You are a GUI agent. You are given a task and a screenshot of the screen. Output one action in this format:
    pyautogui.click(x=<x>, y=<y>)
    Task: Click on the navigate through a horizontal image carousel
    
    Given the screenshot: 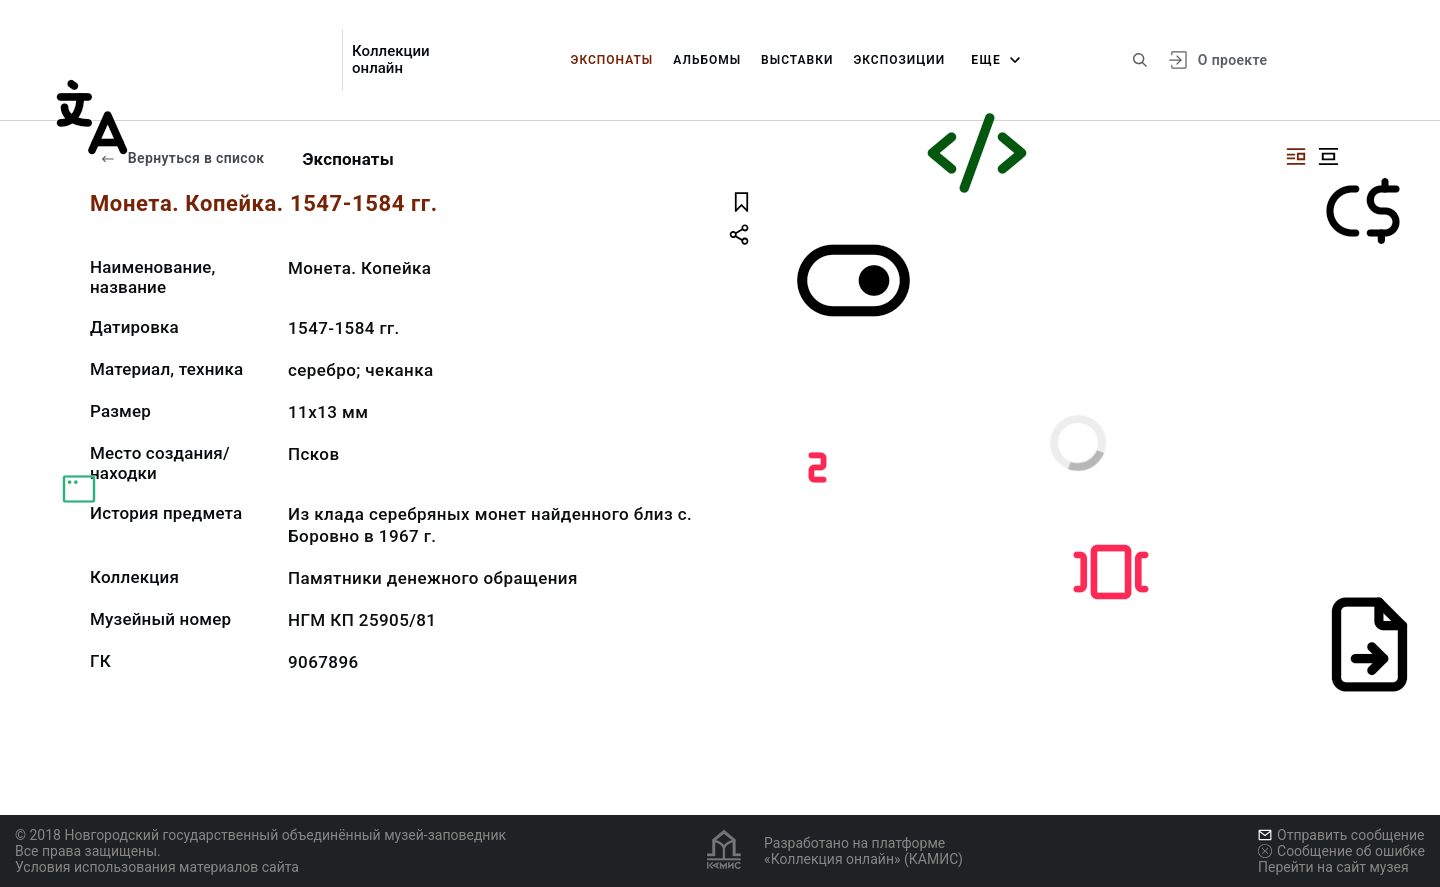 What is the action you would take?
    pyautogui.click(x=1111, y=572)
    